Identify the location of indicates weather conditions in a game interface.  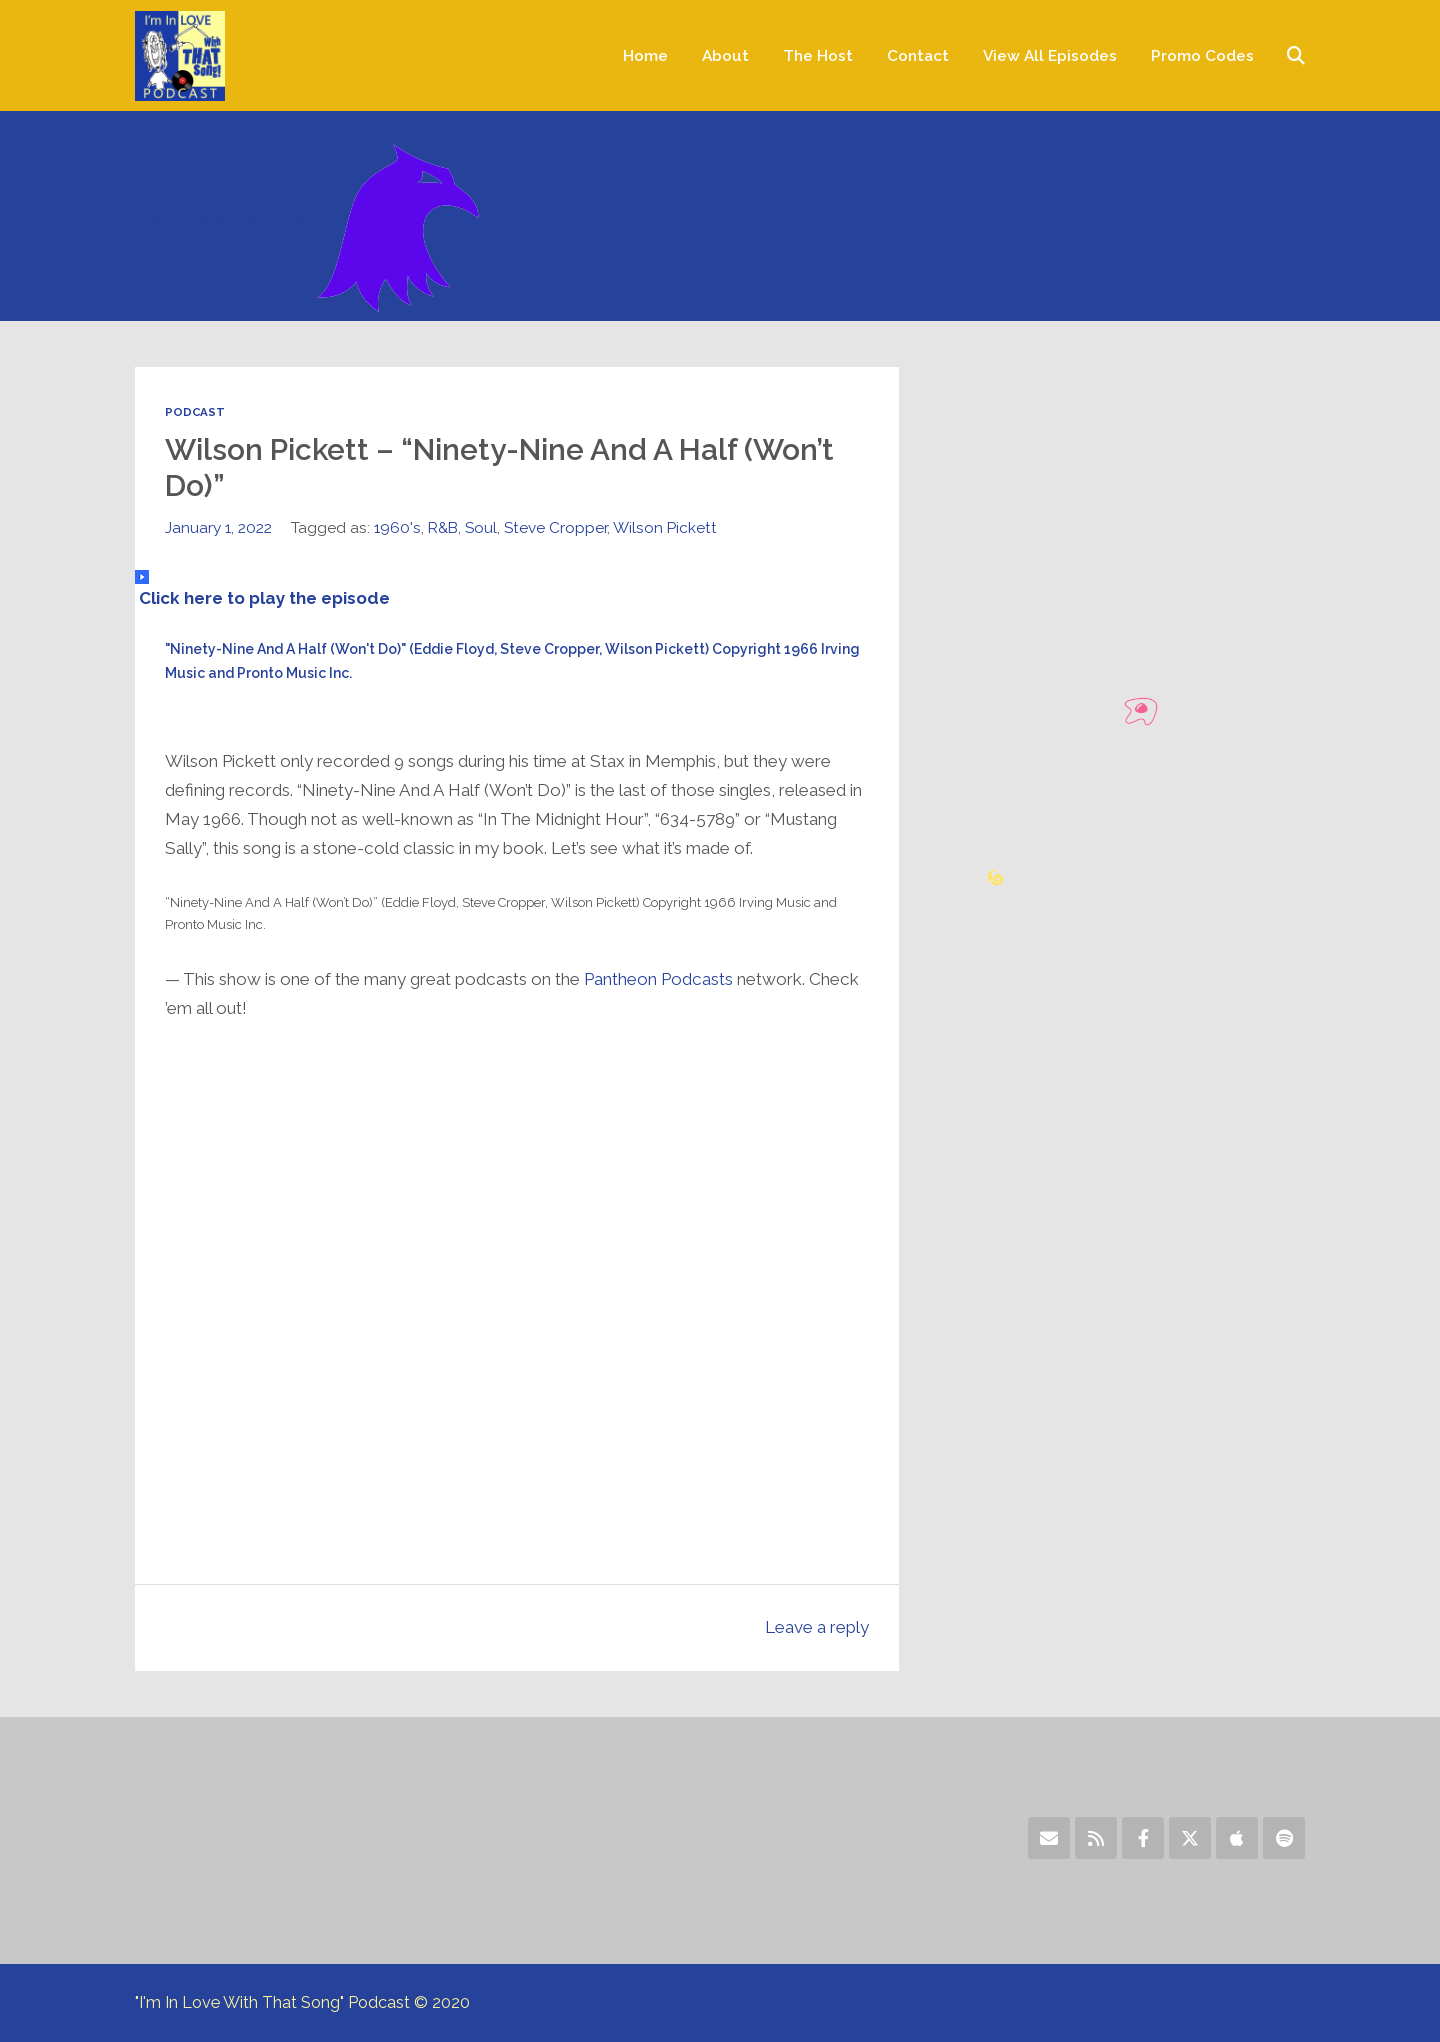
(995, 877).